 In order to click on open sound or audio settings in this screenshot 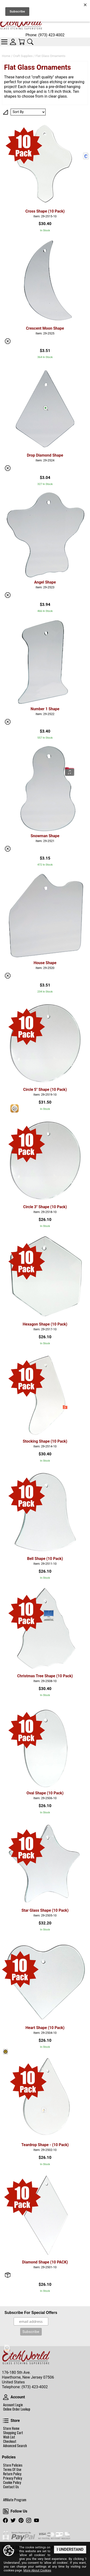, I will do `click(6, 2052)`.